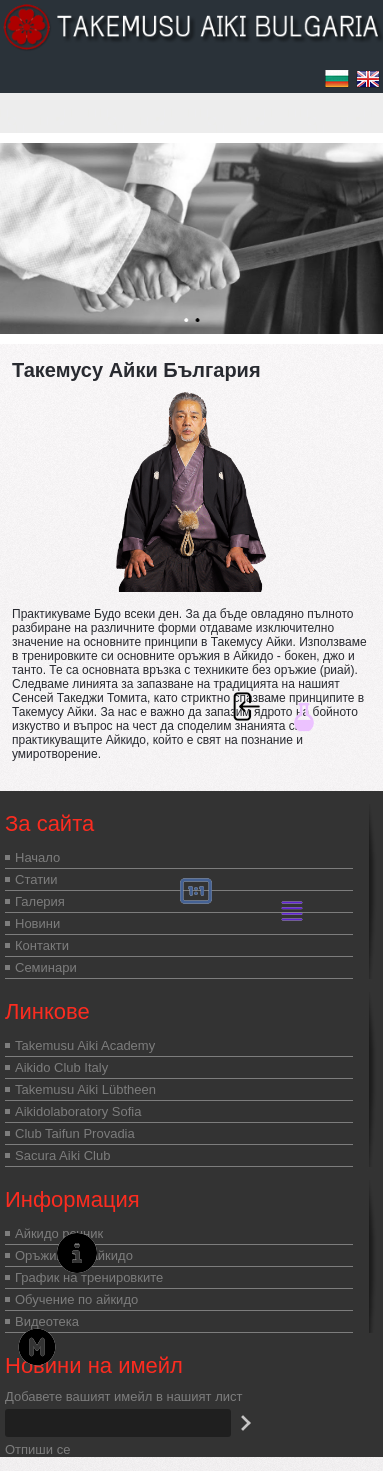  Describe the element at coordinates (77, 1253) in the screenshot. I see `view more information or details` at that location.